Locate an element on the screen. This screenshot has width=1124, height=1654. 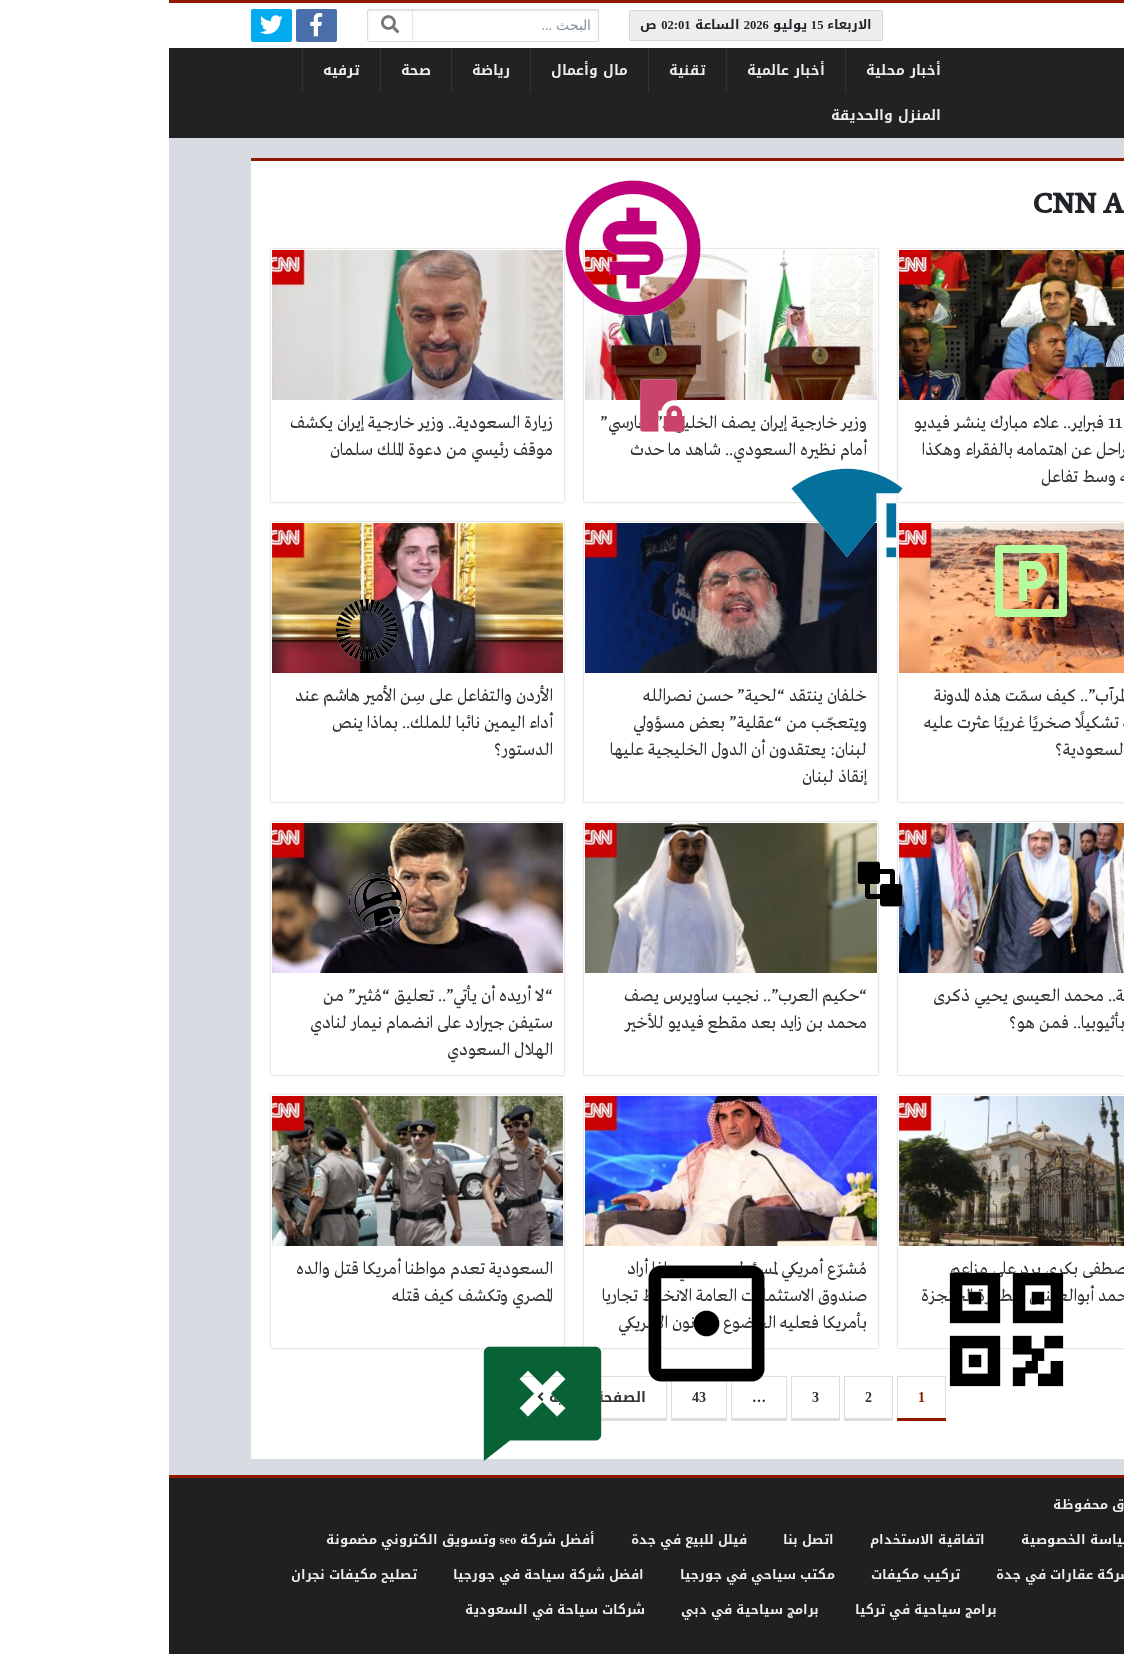
find nearby parking locations is located at coordinates (1031, 581).